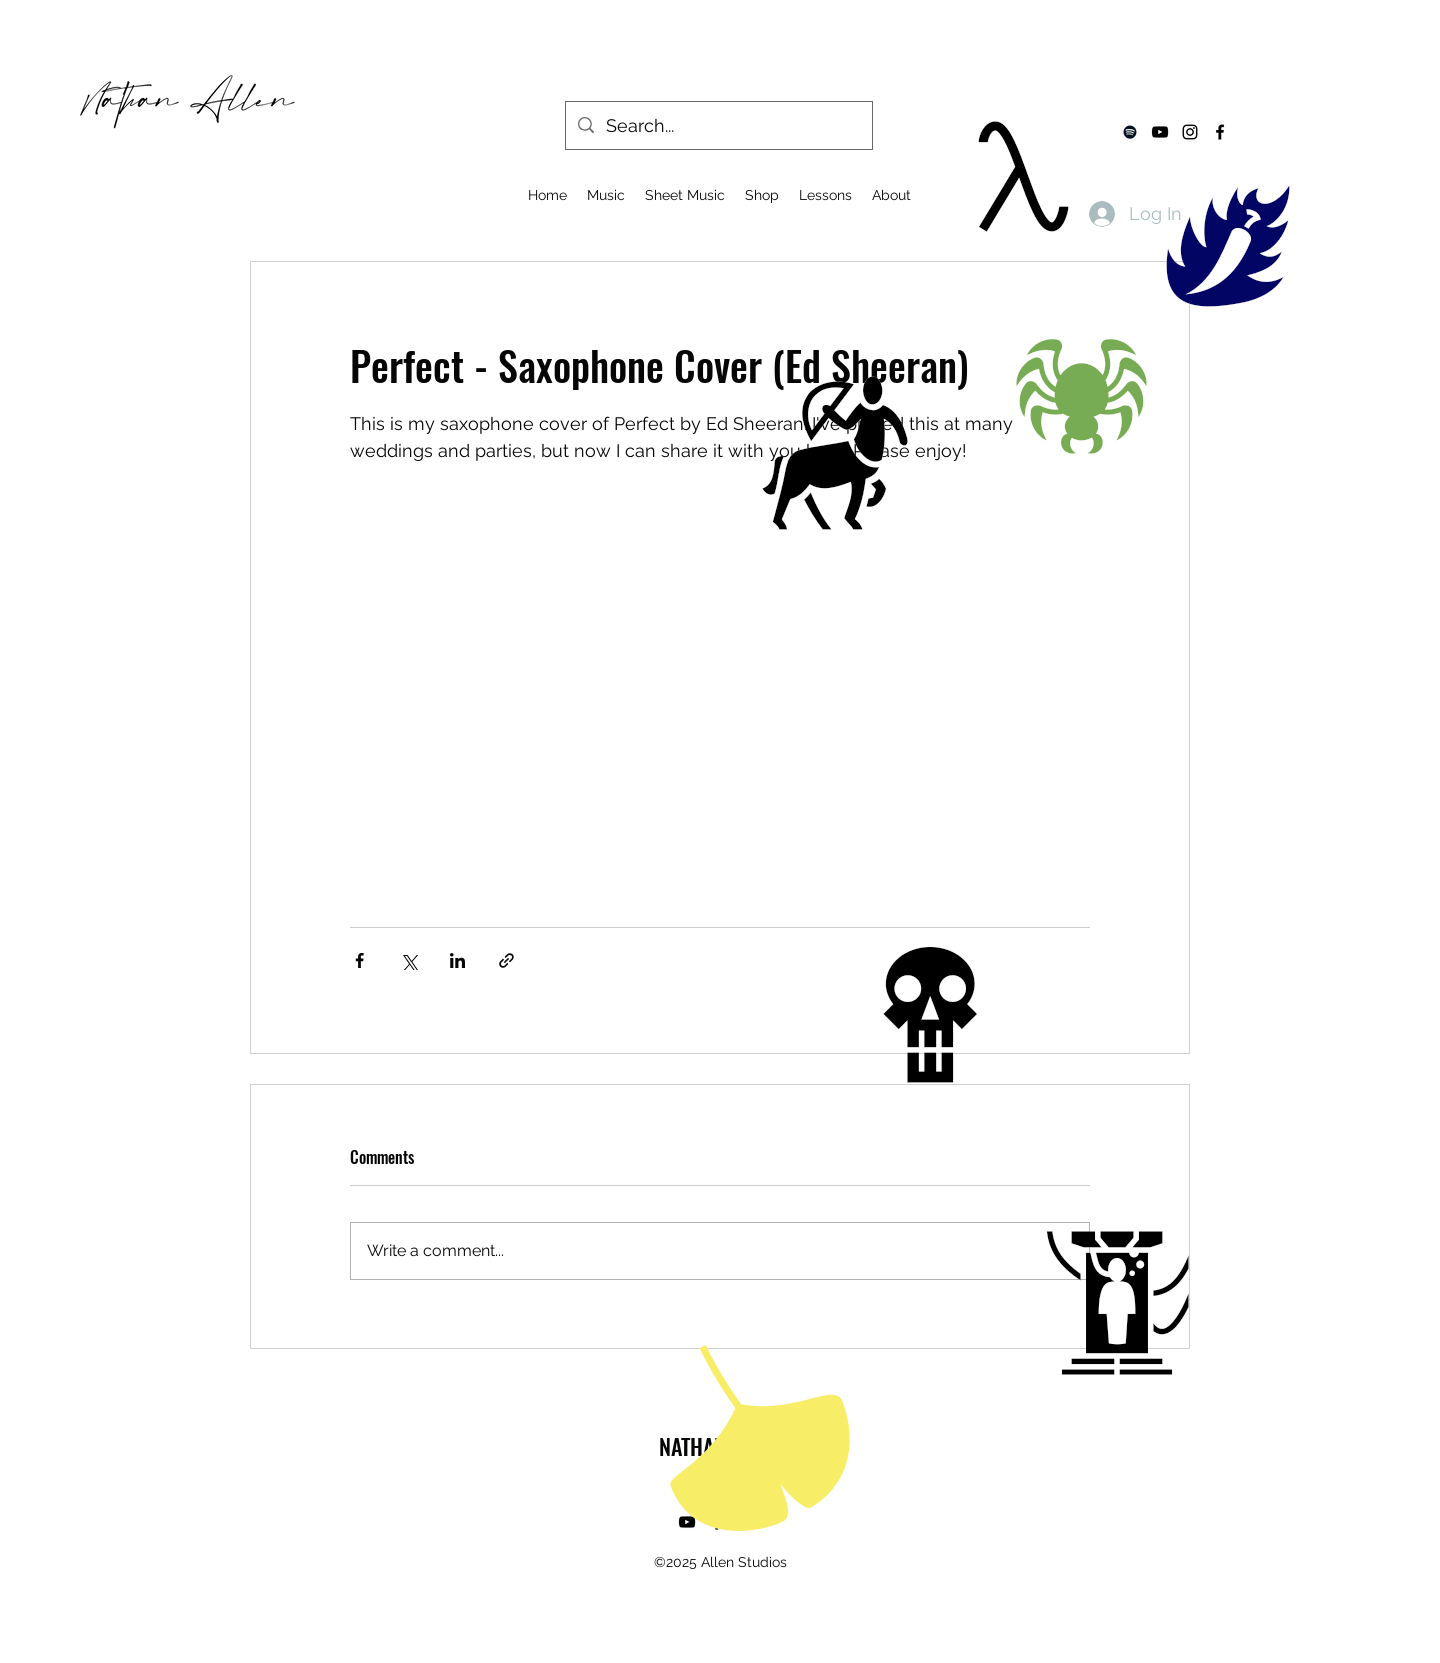  What do you see at coordinates (1020, 176) in the screenshot?
I see `access lambda or serverless function settings` at bounding box center [1020, 176].